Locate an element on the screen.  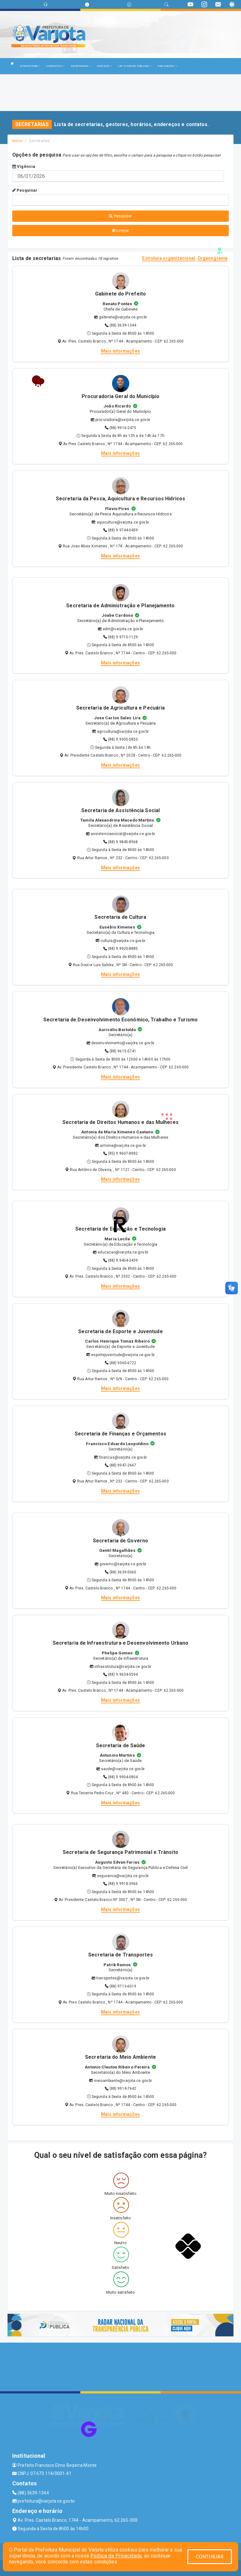
open the Revolut banking app is located at coordinates (120, 1224).